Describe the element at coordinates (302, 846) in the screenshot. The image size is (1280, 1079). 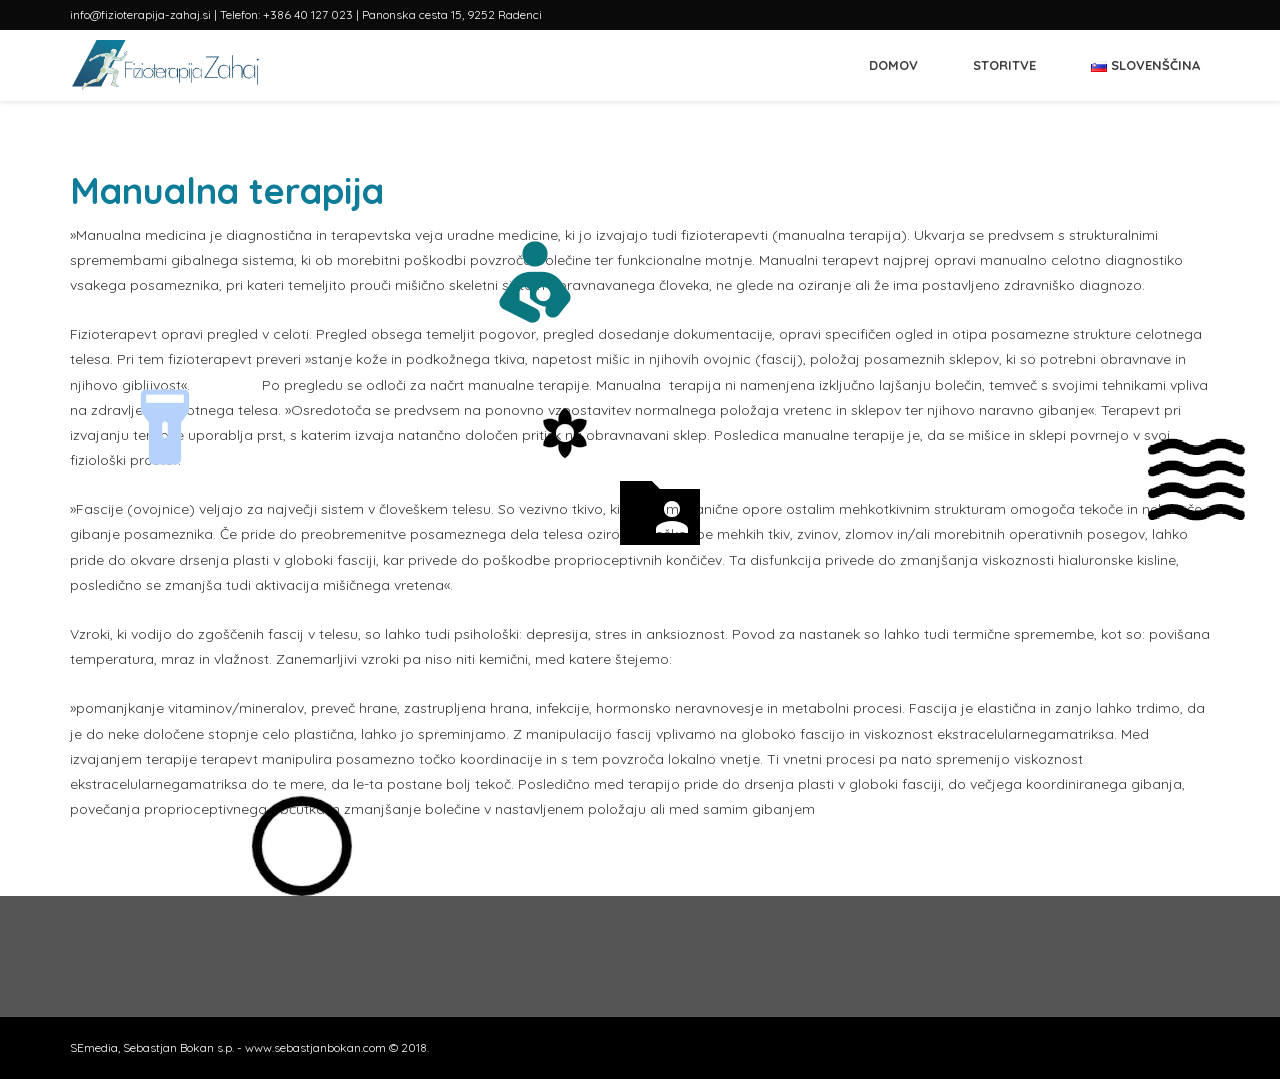
I see `unselected radio button or toggle option` at that location.